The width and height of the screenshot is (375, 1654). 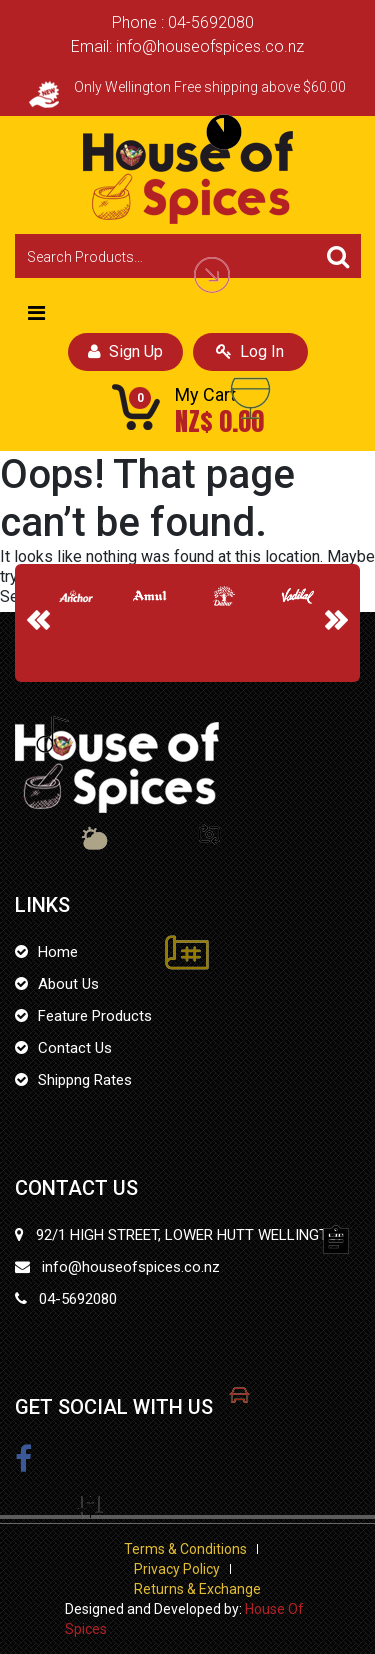 What do you see at coordinates (52, 733) in the screenshot?
I see `access music or audio player` at bounding box center [52, 733].